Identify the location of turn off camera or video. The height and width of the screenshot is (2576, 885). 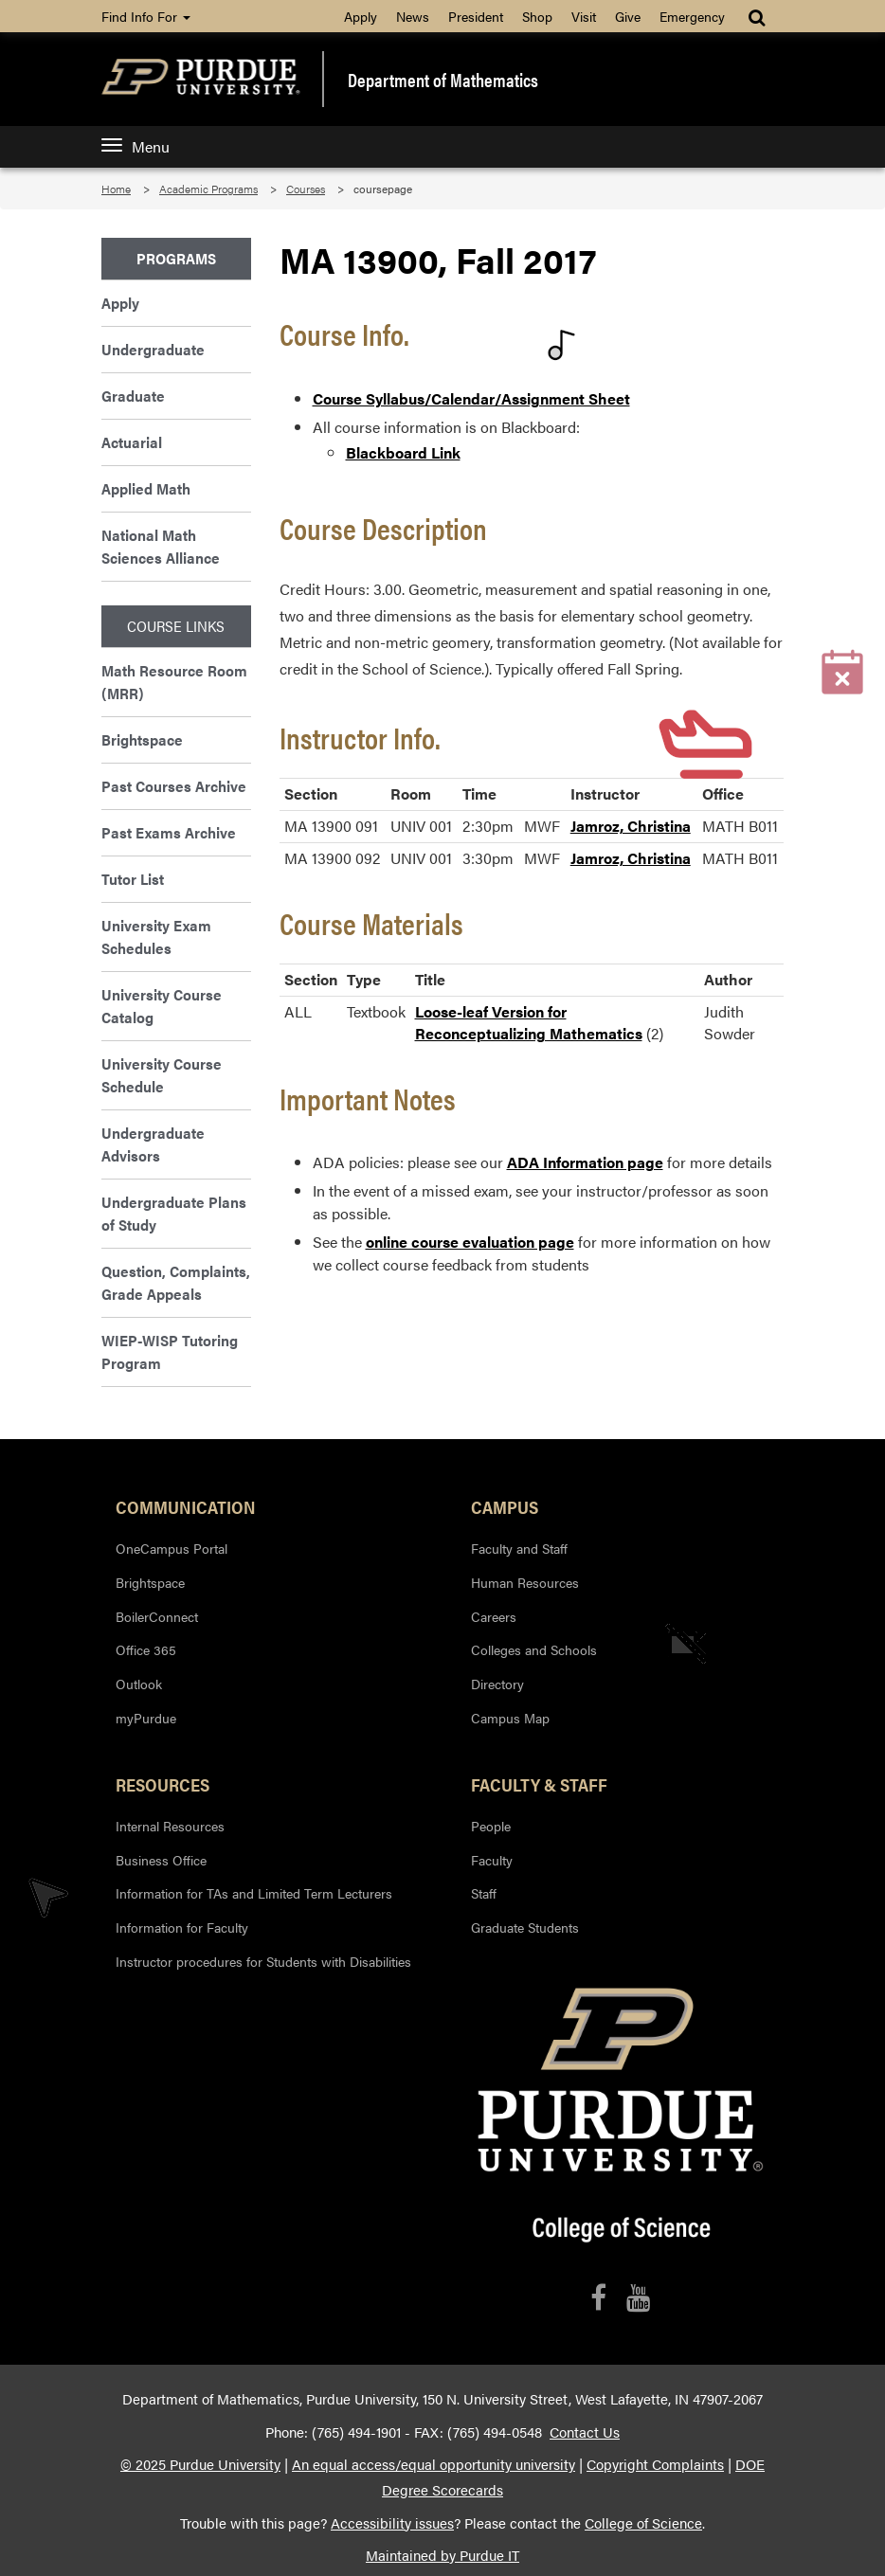
(687, 1645).